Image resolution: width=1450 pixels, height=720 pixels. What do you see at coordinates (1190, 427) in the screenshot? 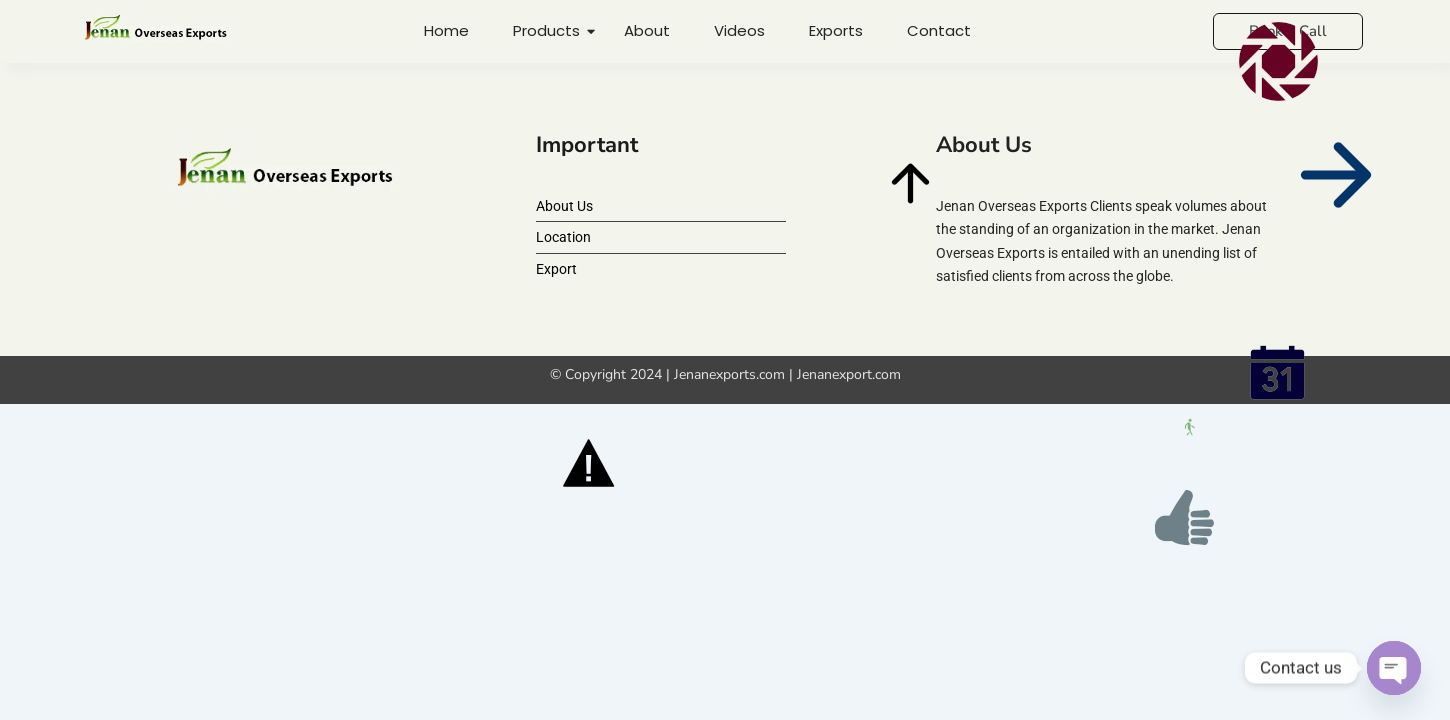
I see `get walking directions` at bounding box center [1190, 427].